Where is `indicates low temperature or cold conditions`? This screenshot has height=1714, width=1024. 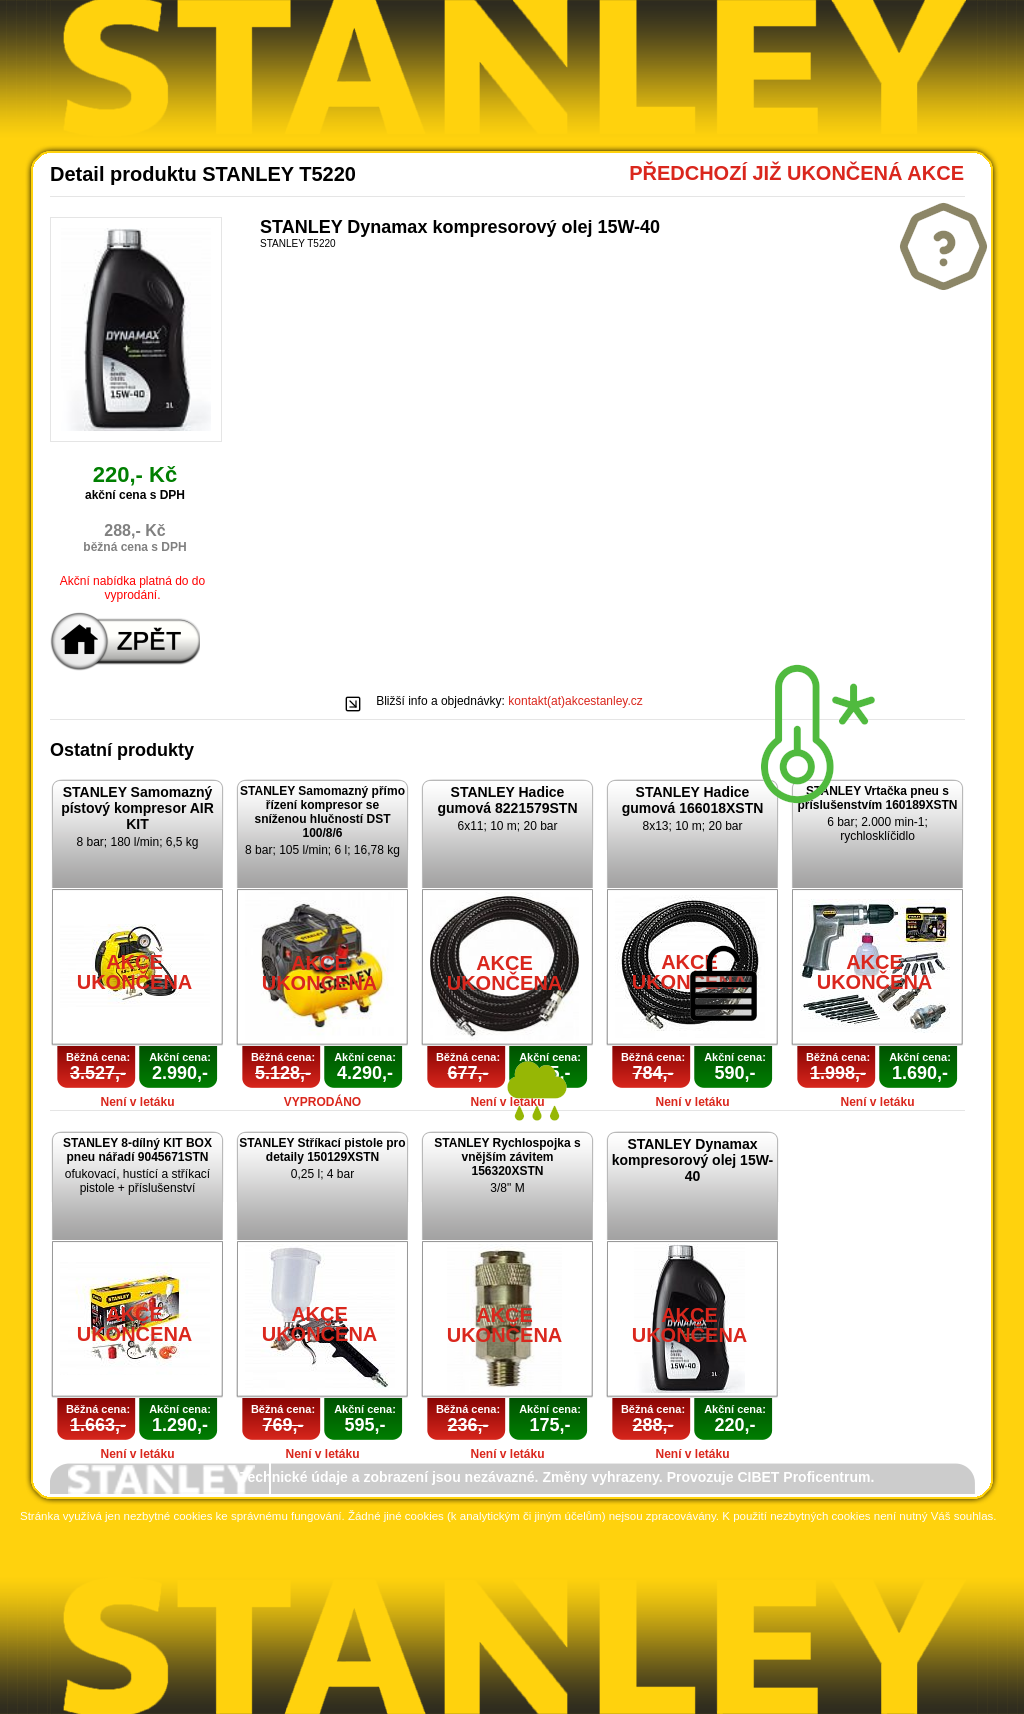
indicates low temperature or cold conditions is located at coordinates (802, 734).